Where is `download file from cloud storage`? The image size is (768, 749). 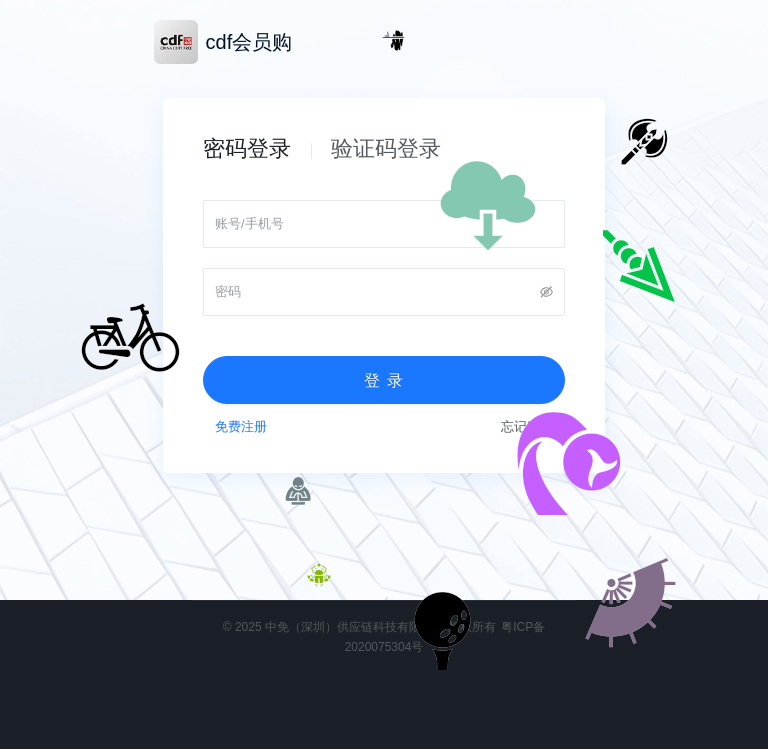 download file from cloud storage is located at coordinates (488, 206).